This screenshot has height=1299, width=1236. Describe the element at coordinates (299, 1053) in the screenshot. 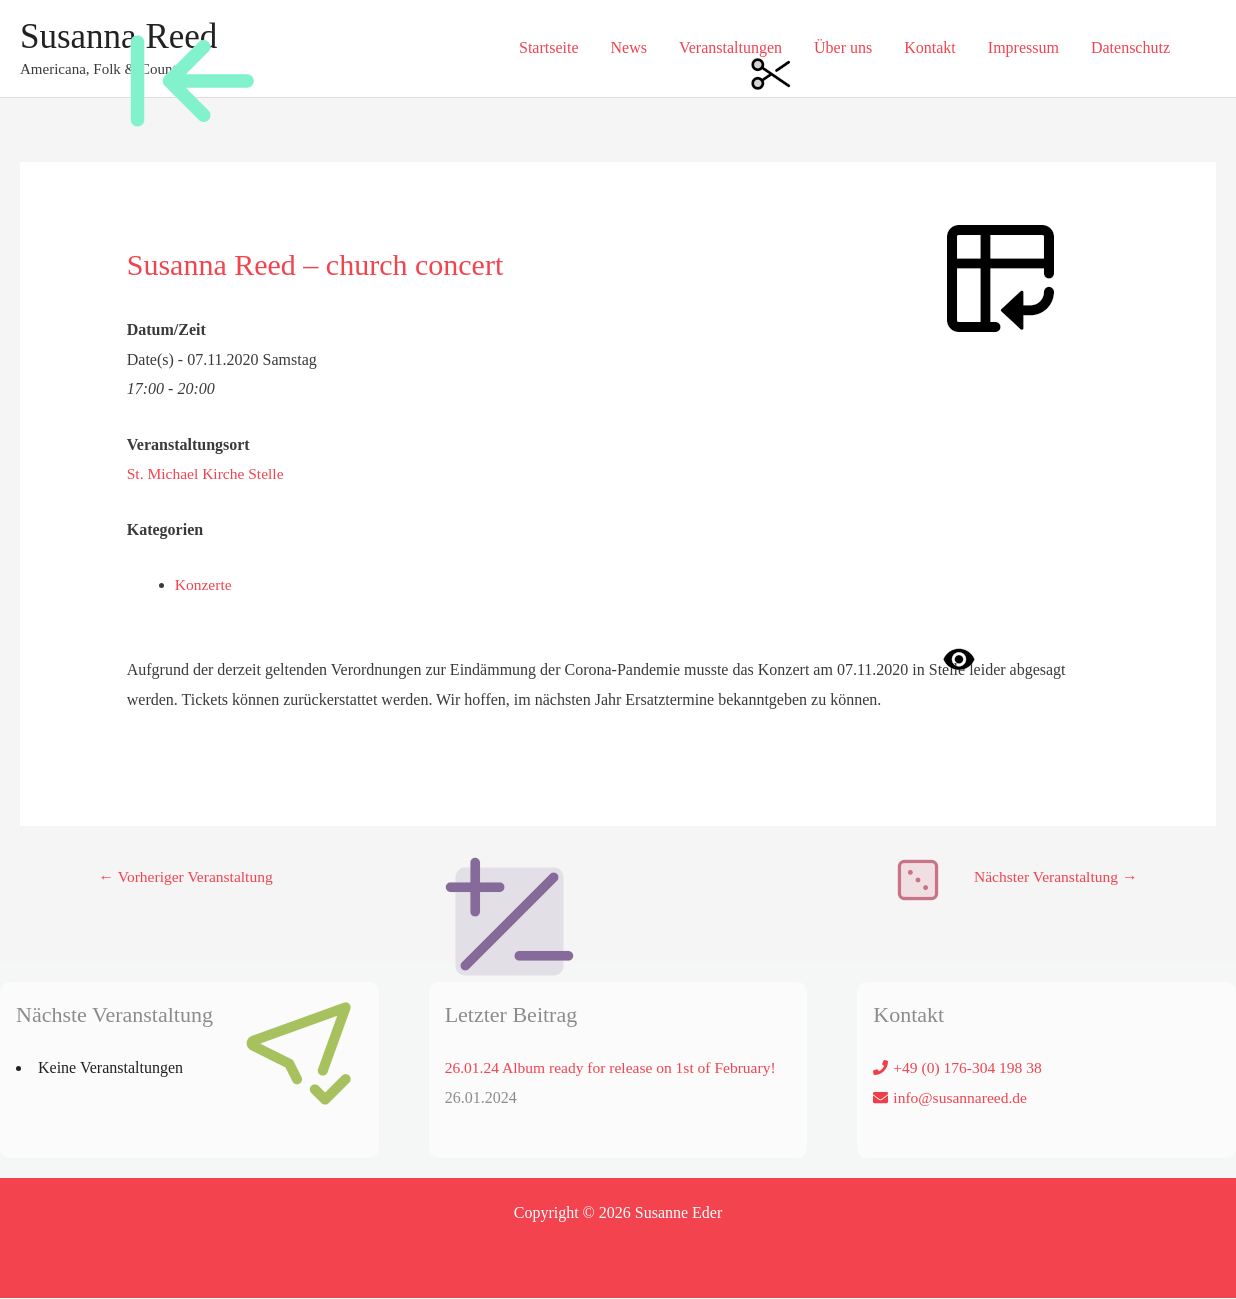

I see `location successfully shared` at that location.